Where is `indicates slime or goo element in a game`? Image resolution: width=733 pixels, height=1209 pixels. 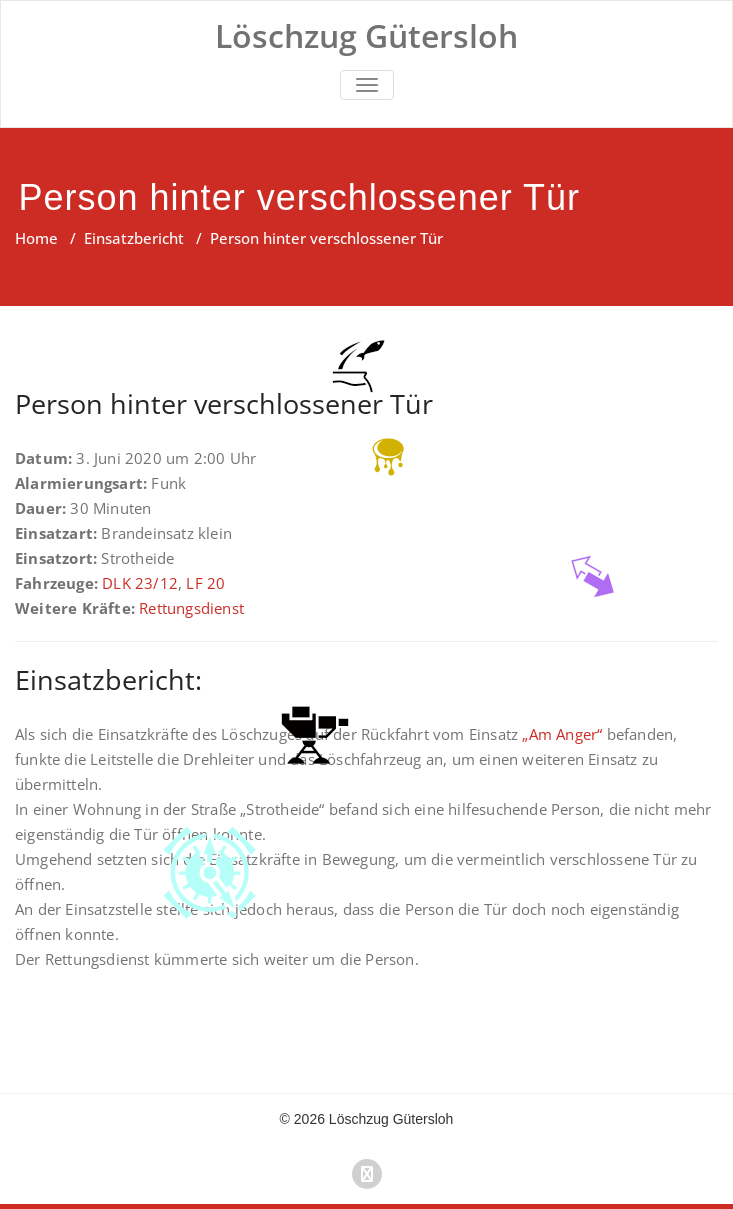
indicates slime or goo element in a game is located at coordinates (388, 457).